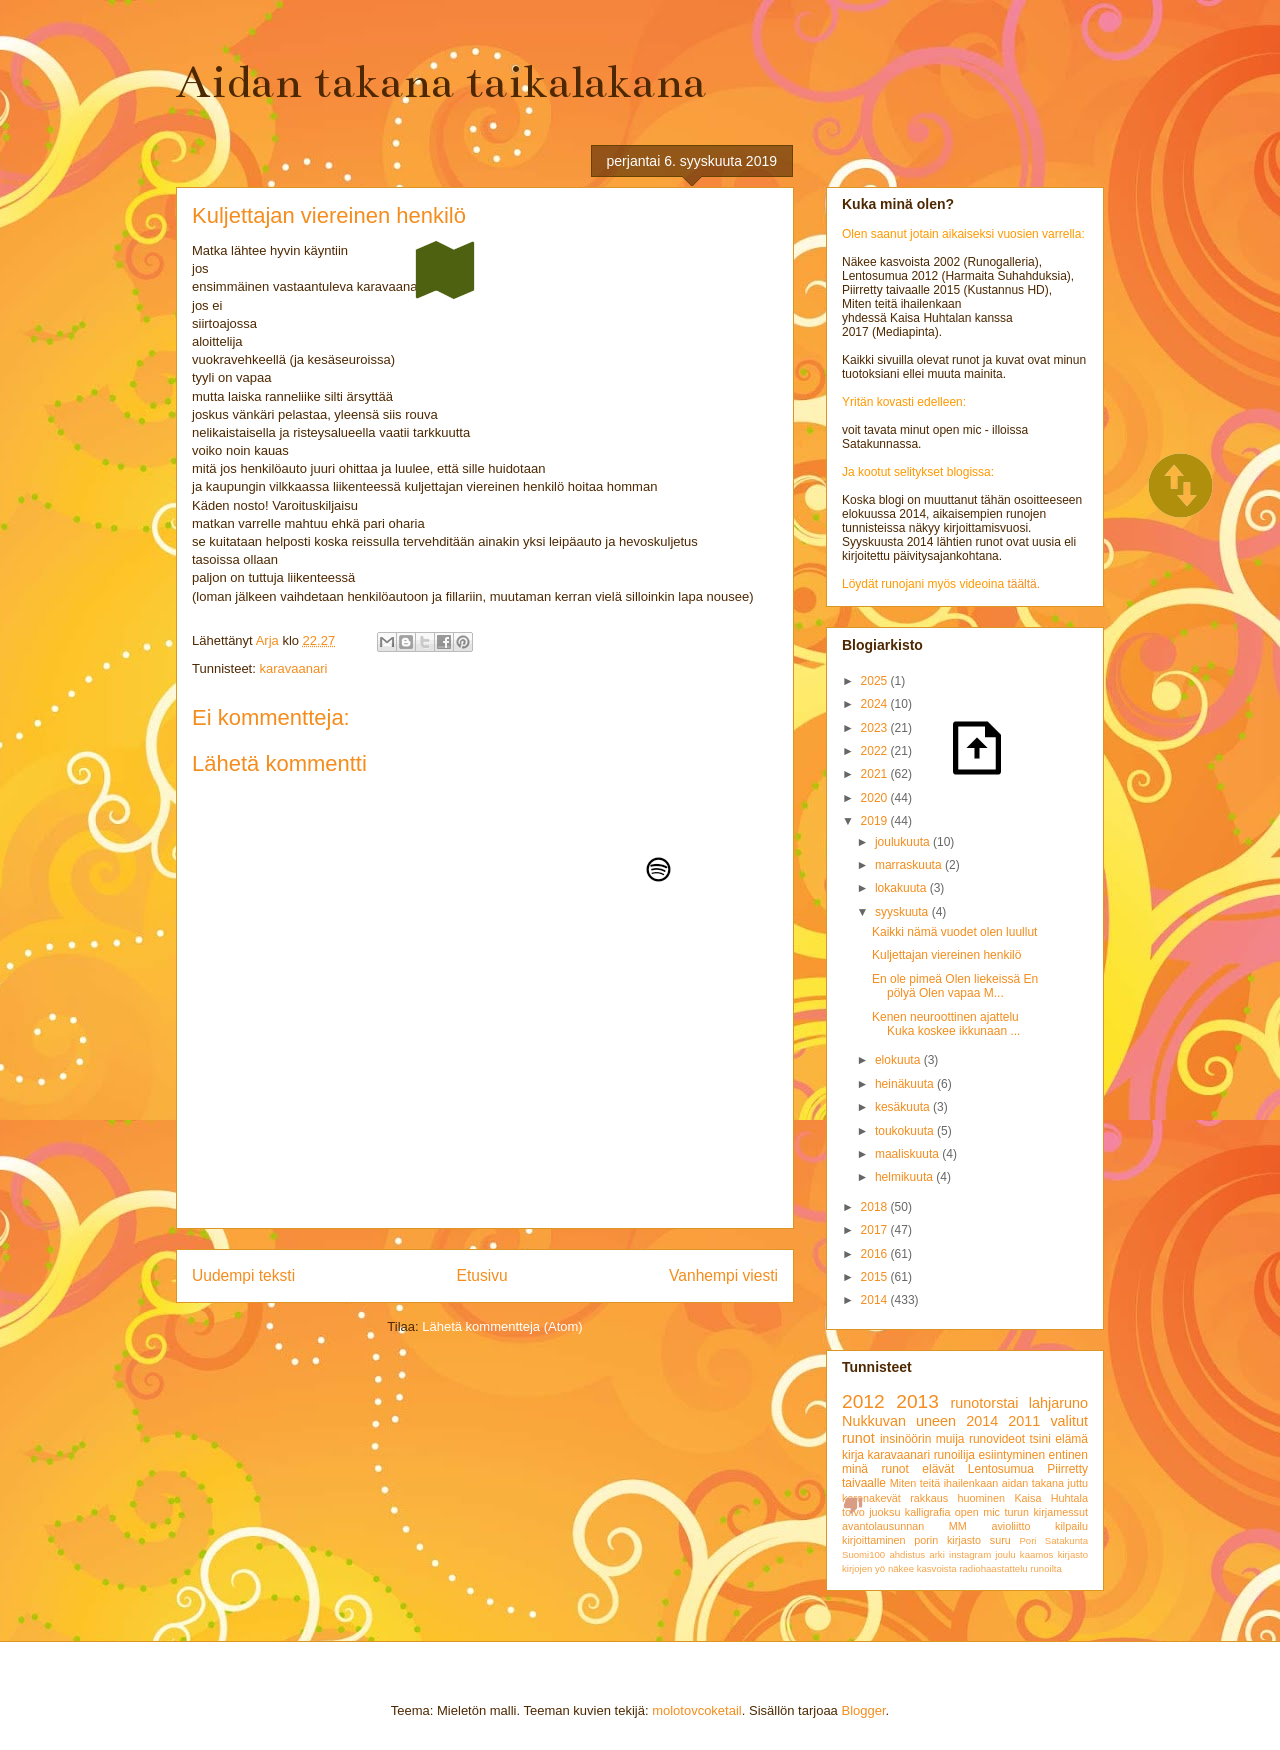 The width and height of the screenshot is (1280, 1750). Describe the element at coordinates (853, 1505) in the screenshot. I see `dislike or downvote content` at that location.